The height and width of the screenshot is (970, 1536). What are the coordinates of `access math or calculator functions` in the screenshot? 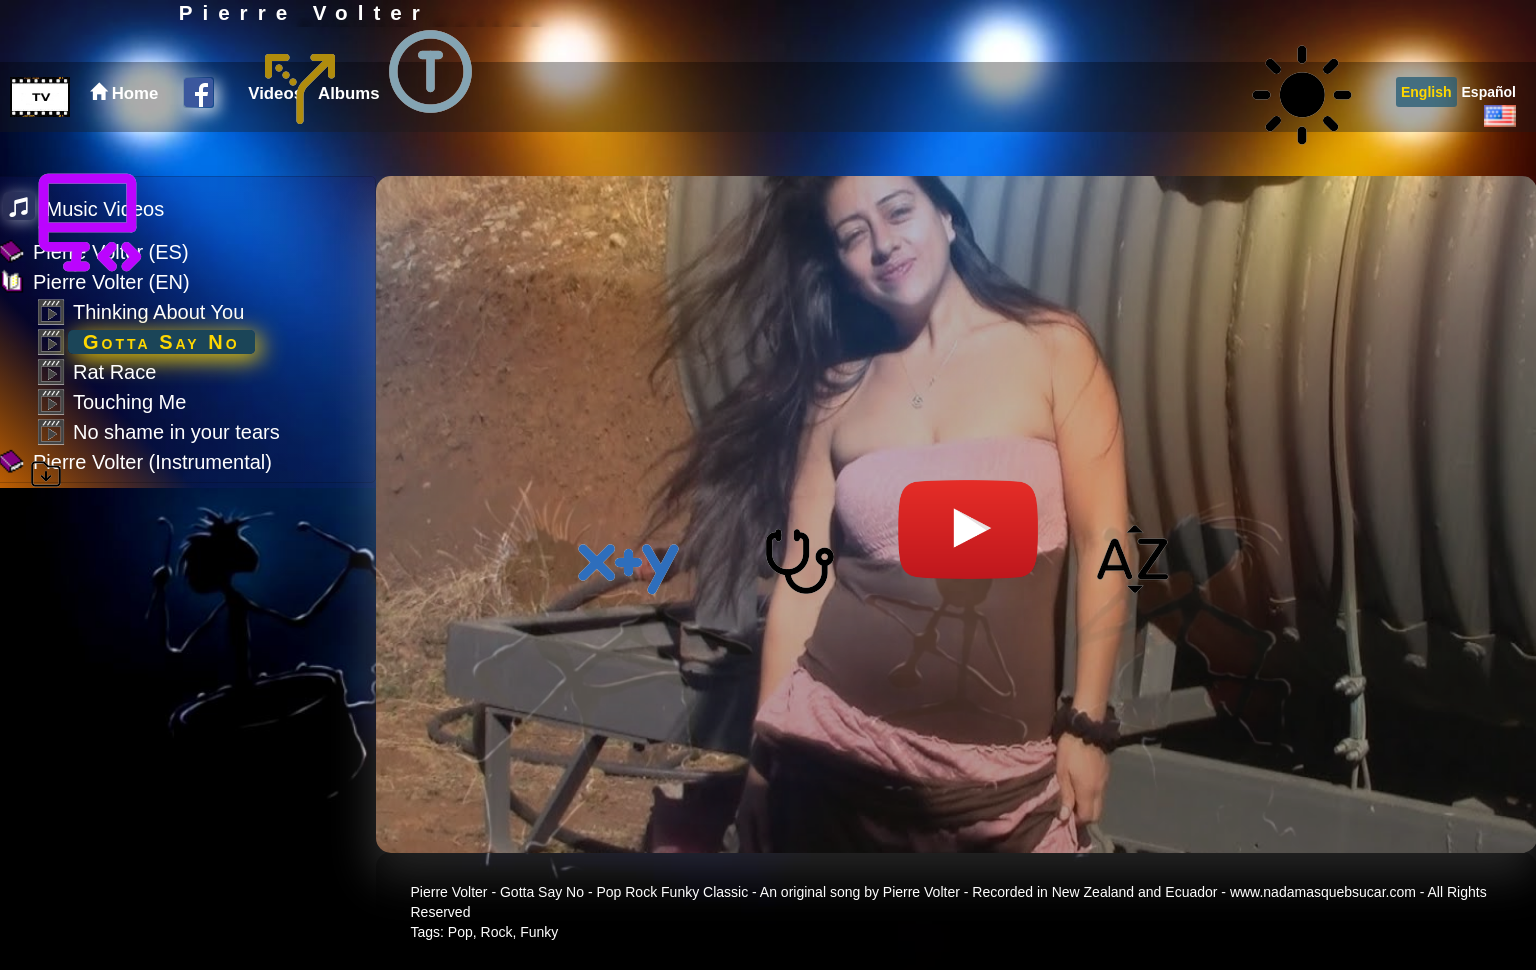 It's located at (628, 562).